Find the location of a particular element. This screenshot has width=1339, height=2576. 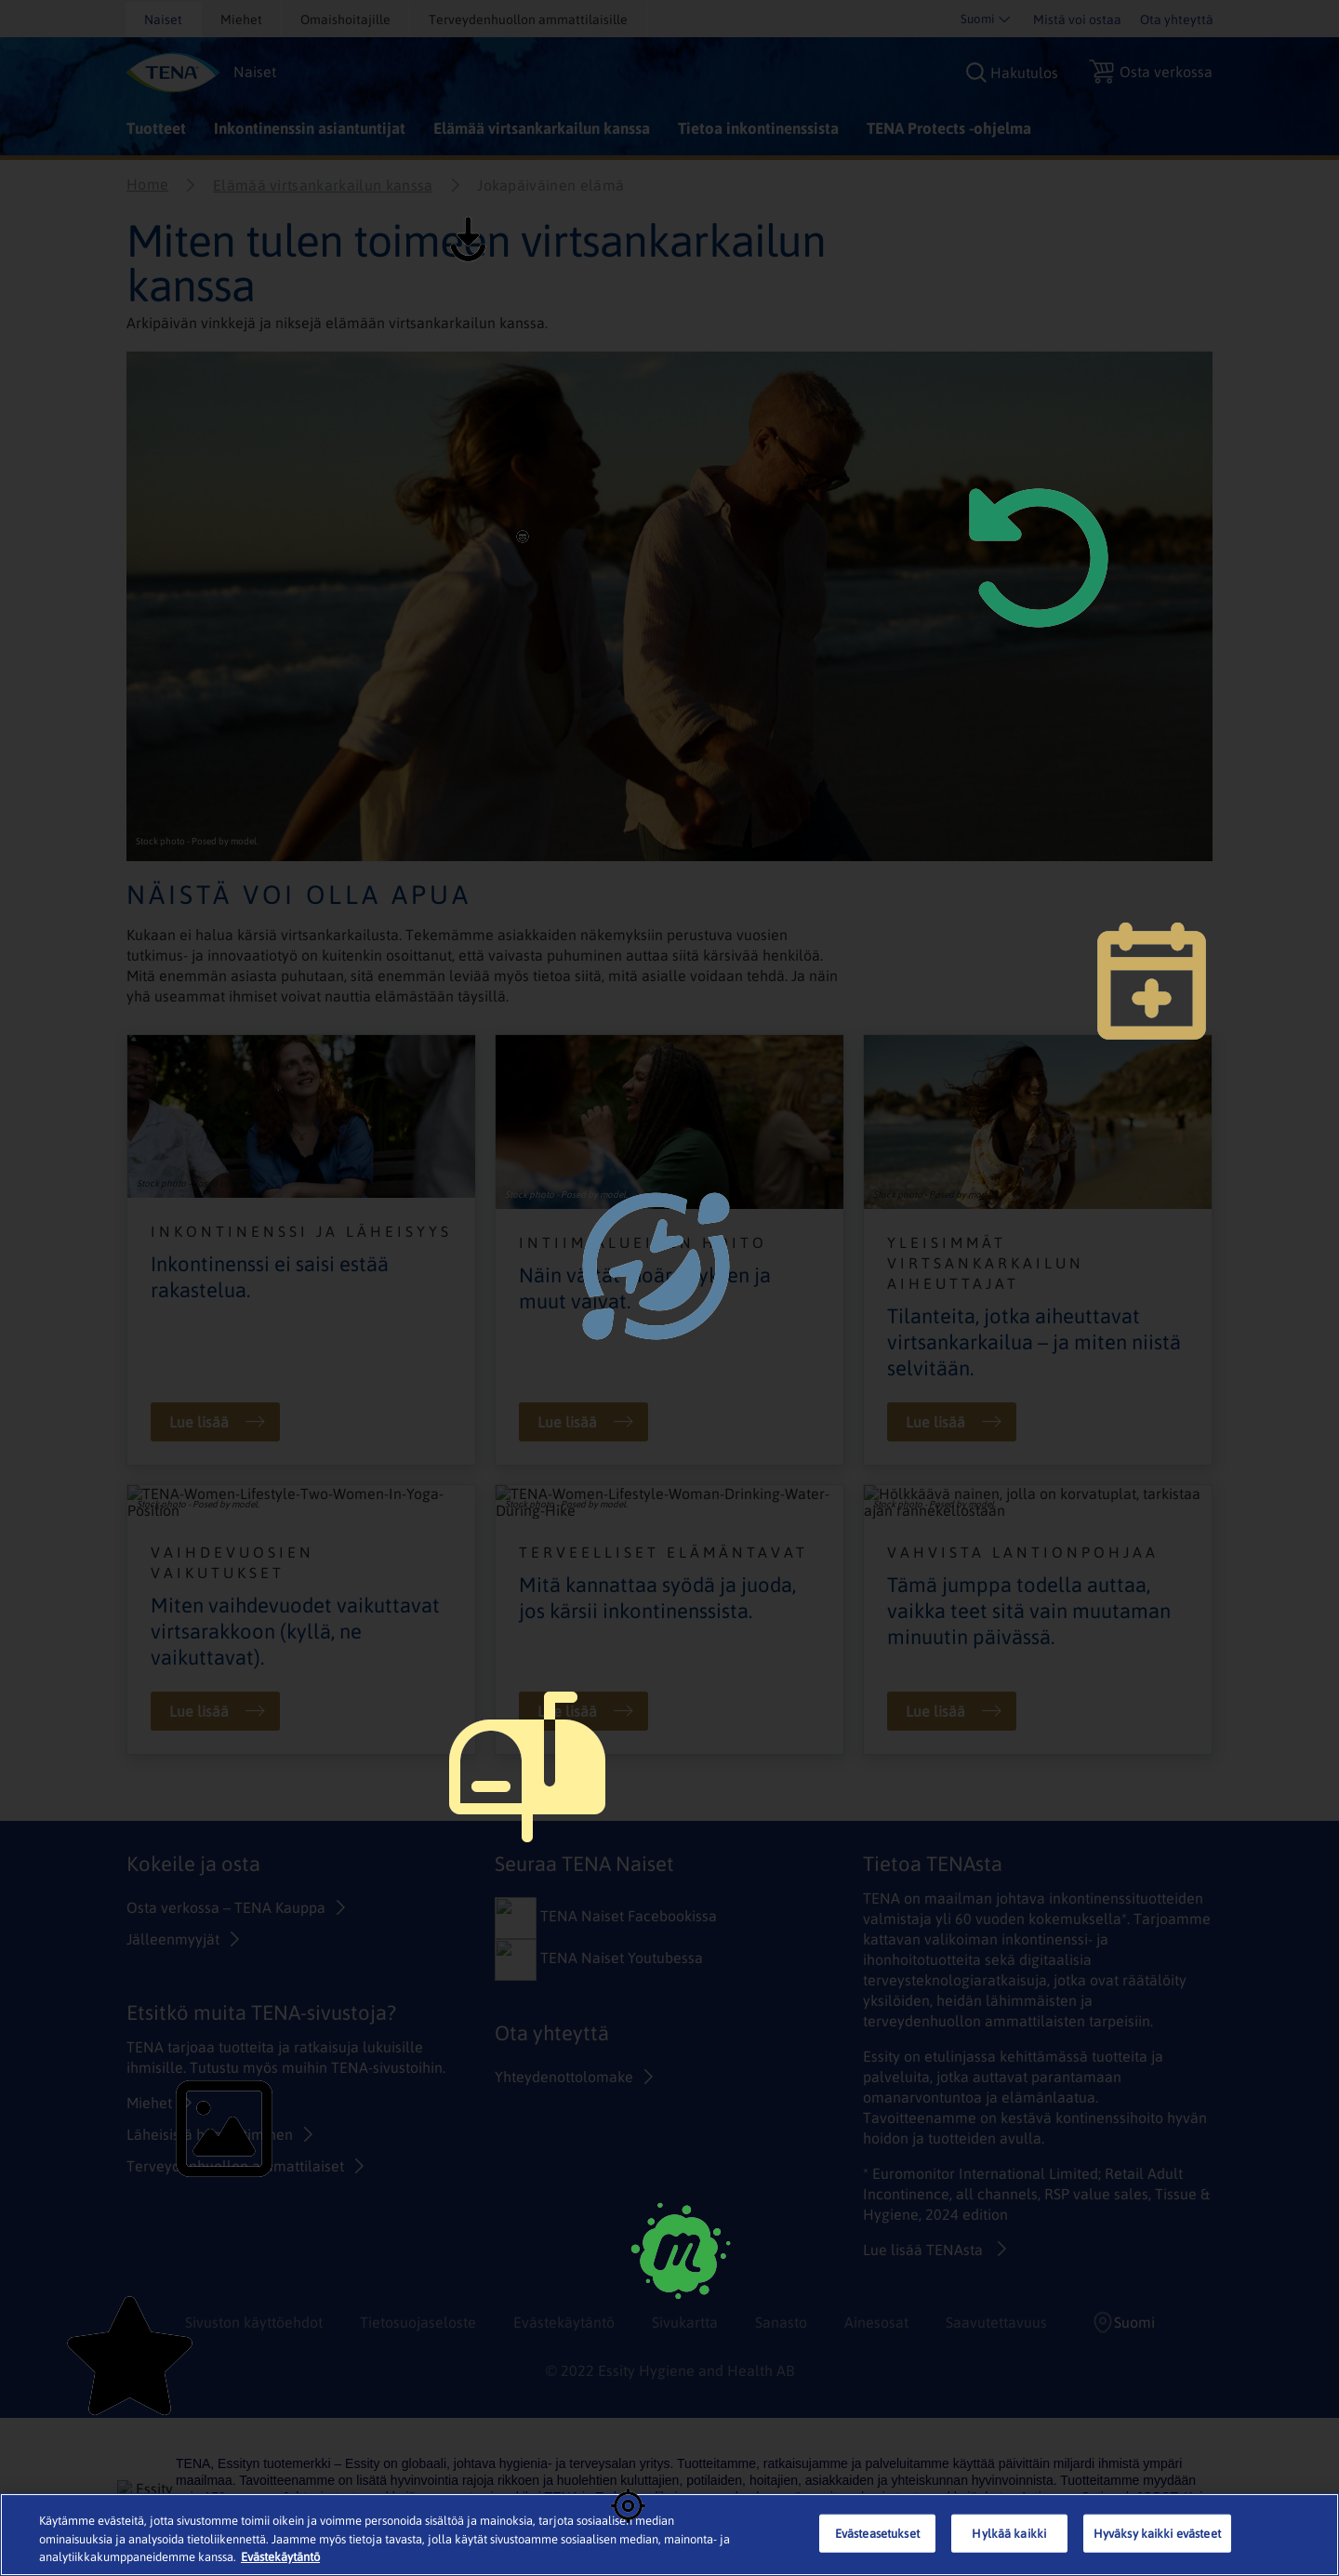

access your mailbox or inbox is located at coordinates (527, 1770).